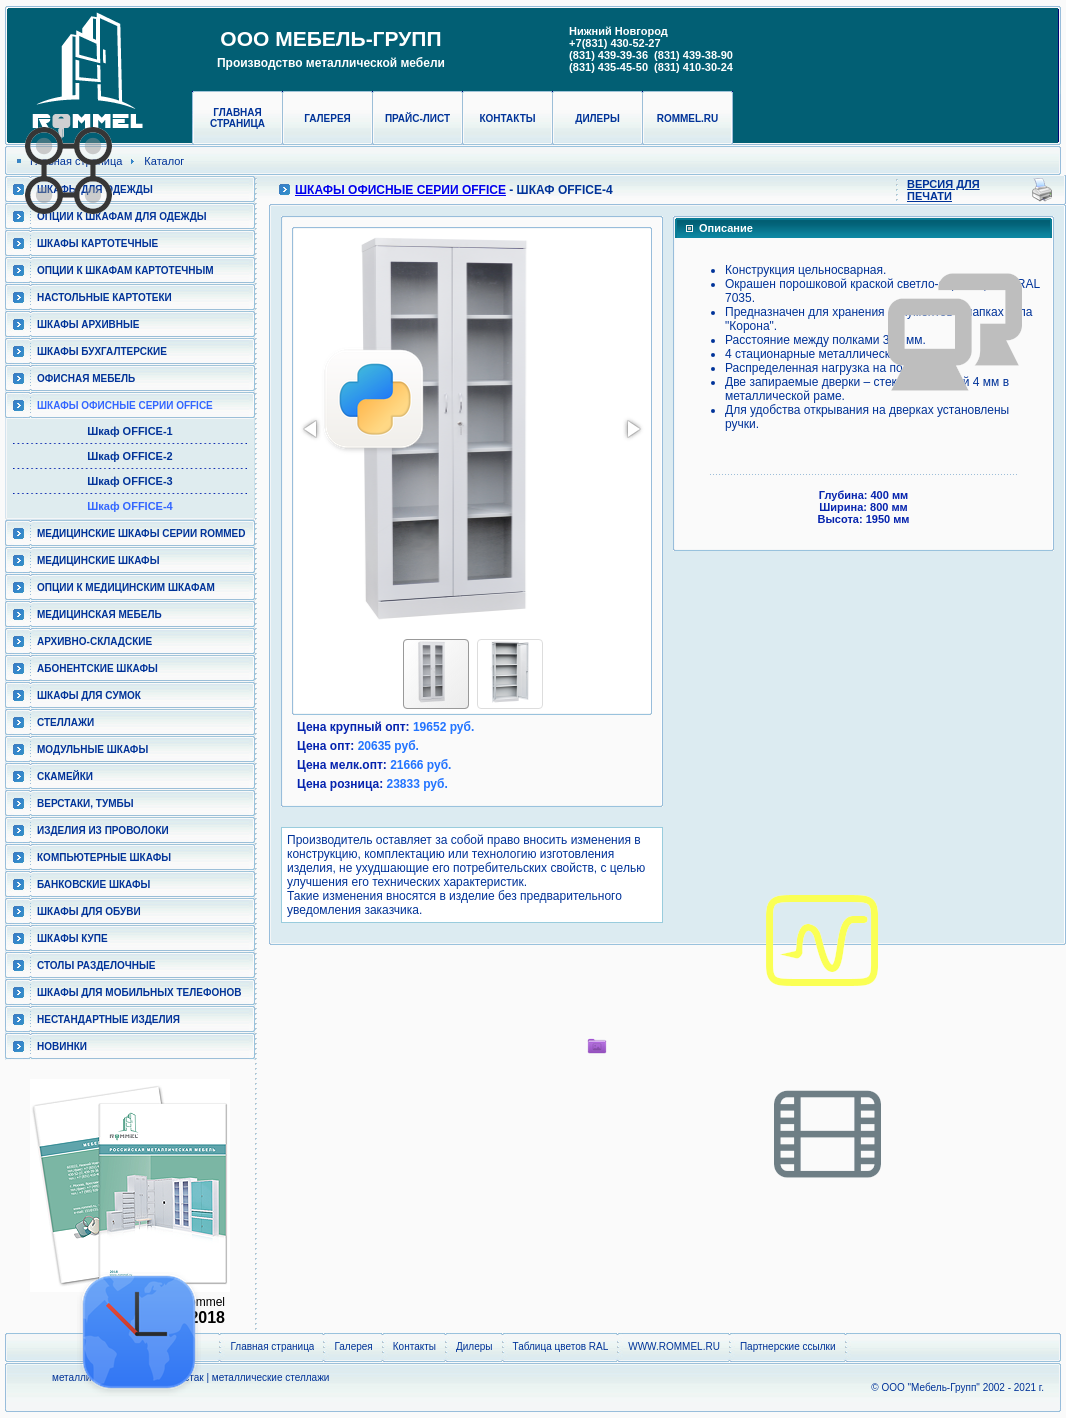 The height and width of the screenshot is (1418, 1066). Describe the element at coordinates (68, 170) in the screenshot. I see `configure hot corners behavior` at that location.